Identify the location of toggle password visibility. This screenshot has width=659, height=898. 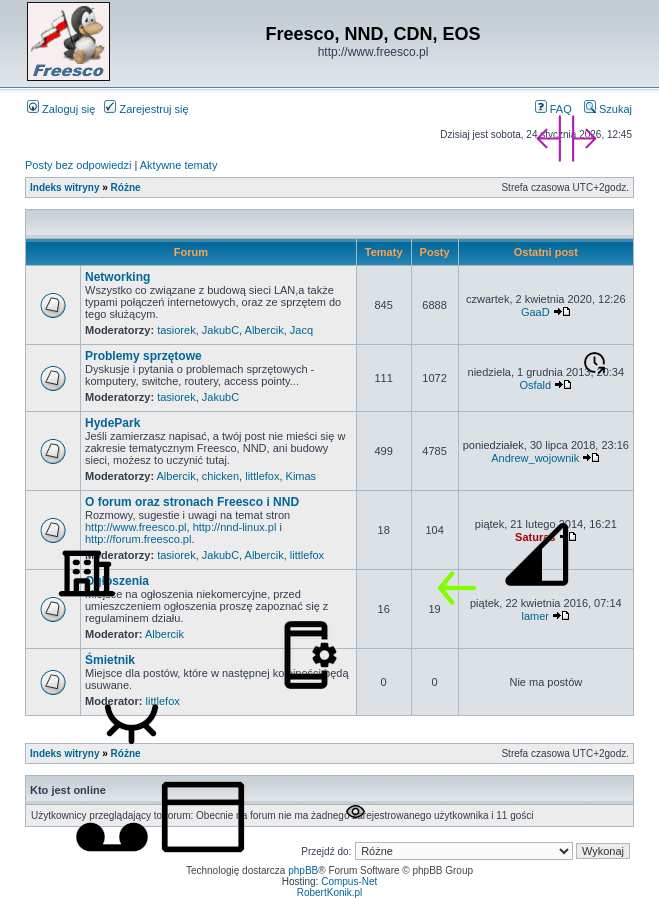
(355, 811).